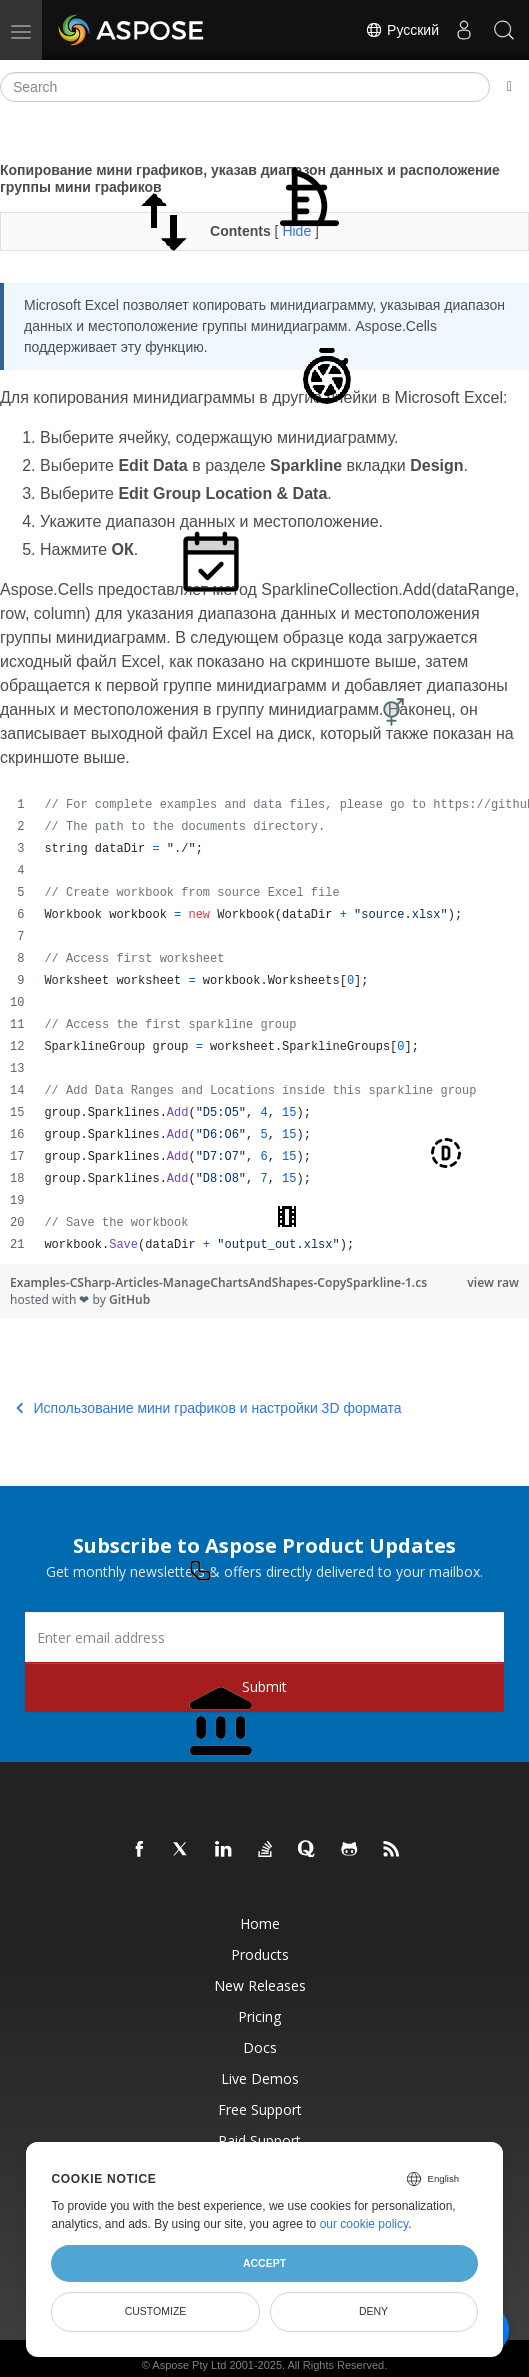 The image size is (529, 2377). Describe the element at coordinates (446, 1153) in the screenshot. I see `indicates draft or pending status` at that location.